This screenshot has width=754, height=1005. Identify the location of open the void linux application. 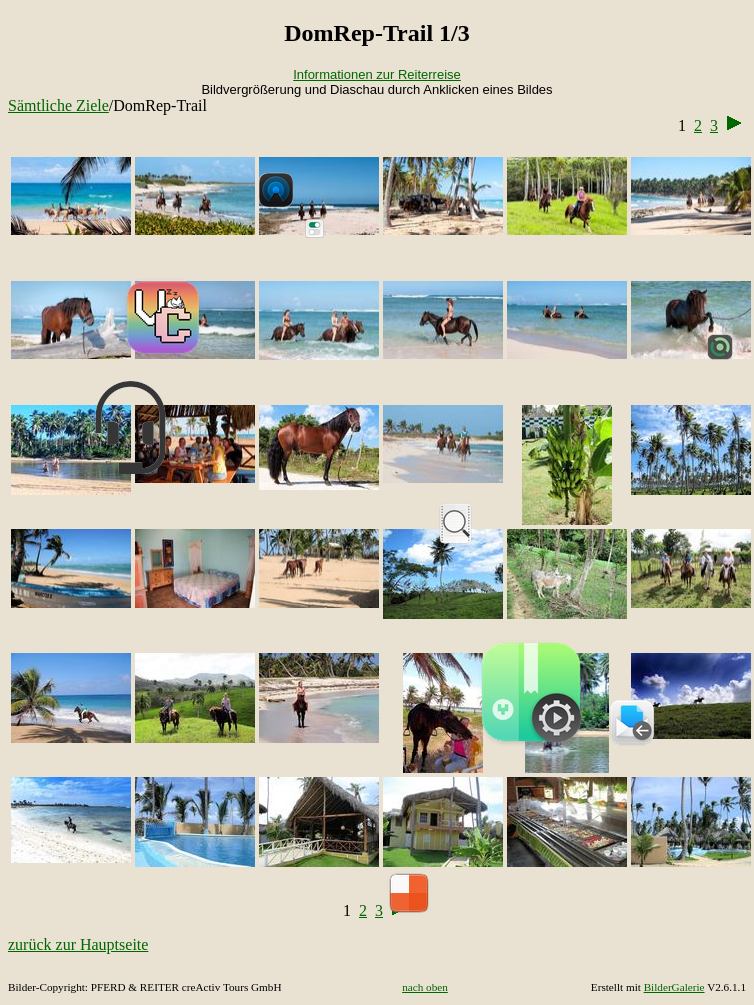
(720, 347).